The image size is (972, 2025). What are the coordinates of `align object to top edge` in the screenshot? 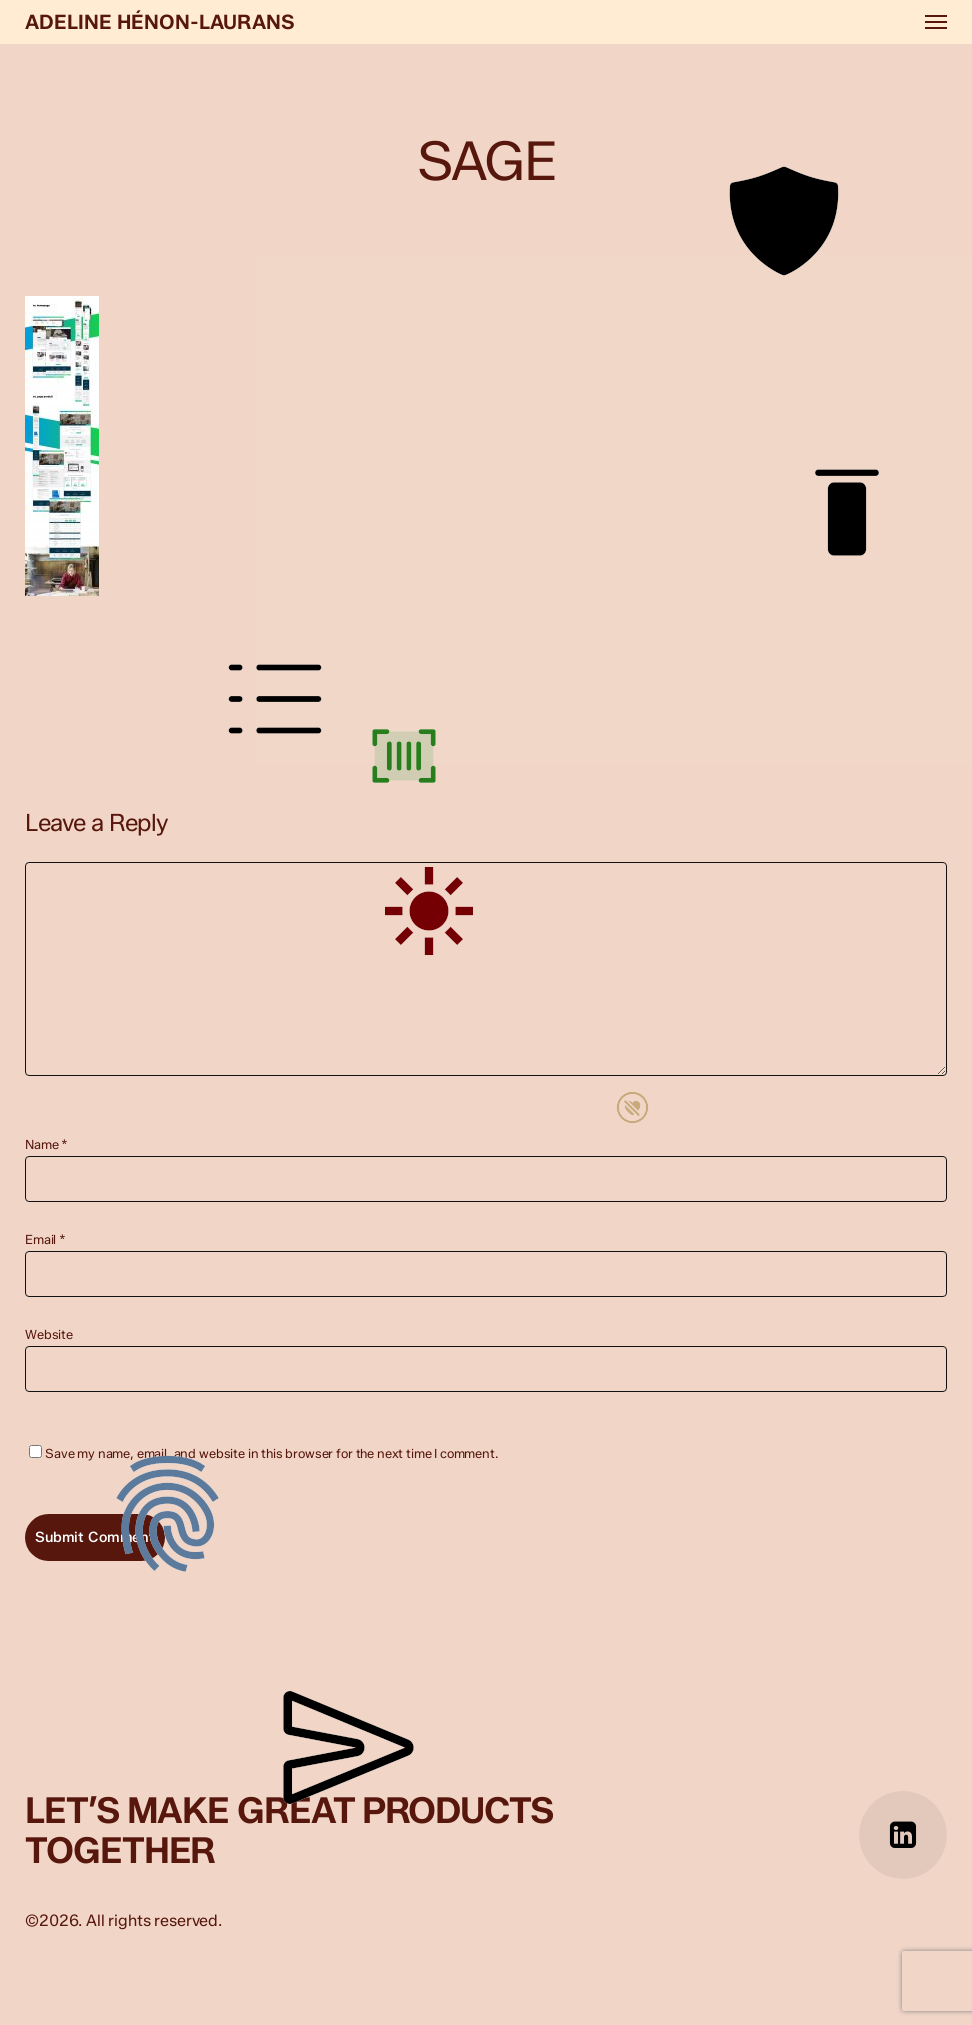 It's located at (847, 511).